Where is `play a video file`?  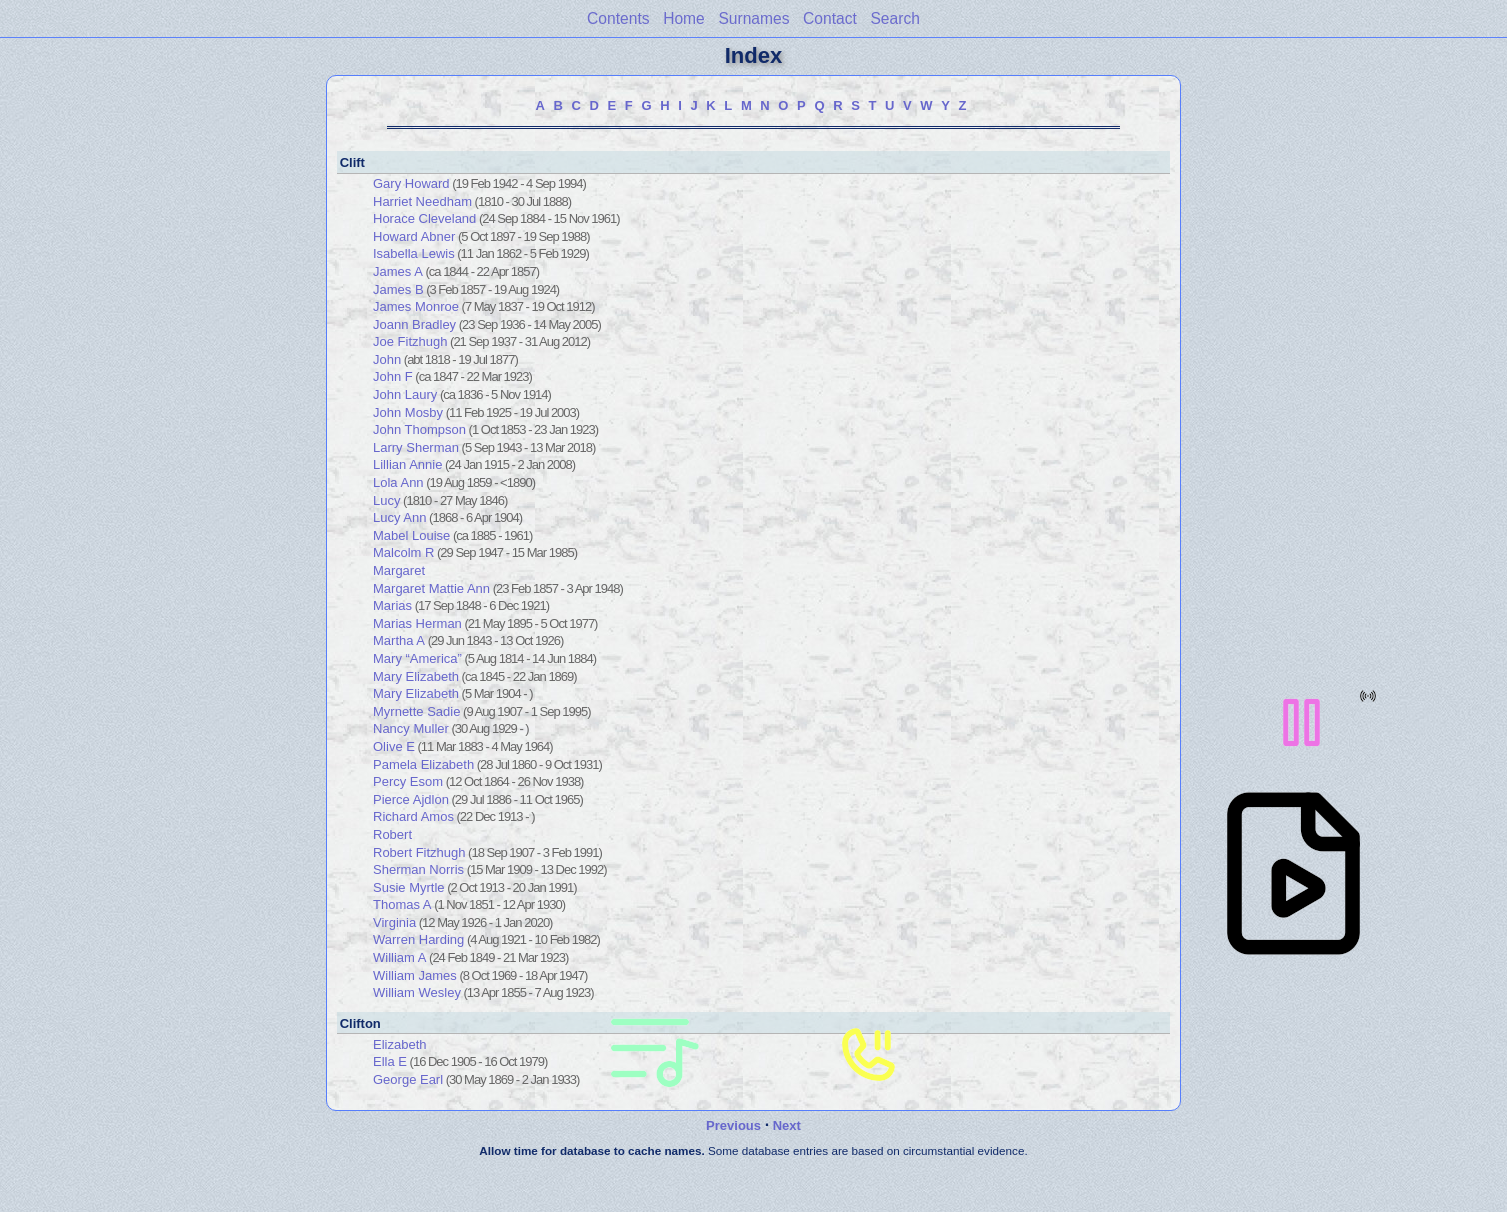
play a video file is located at coordinates (1293, 873).